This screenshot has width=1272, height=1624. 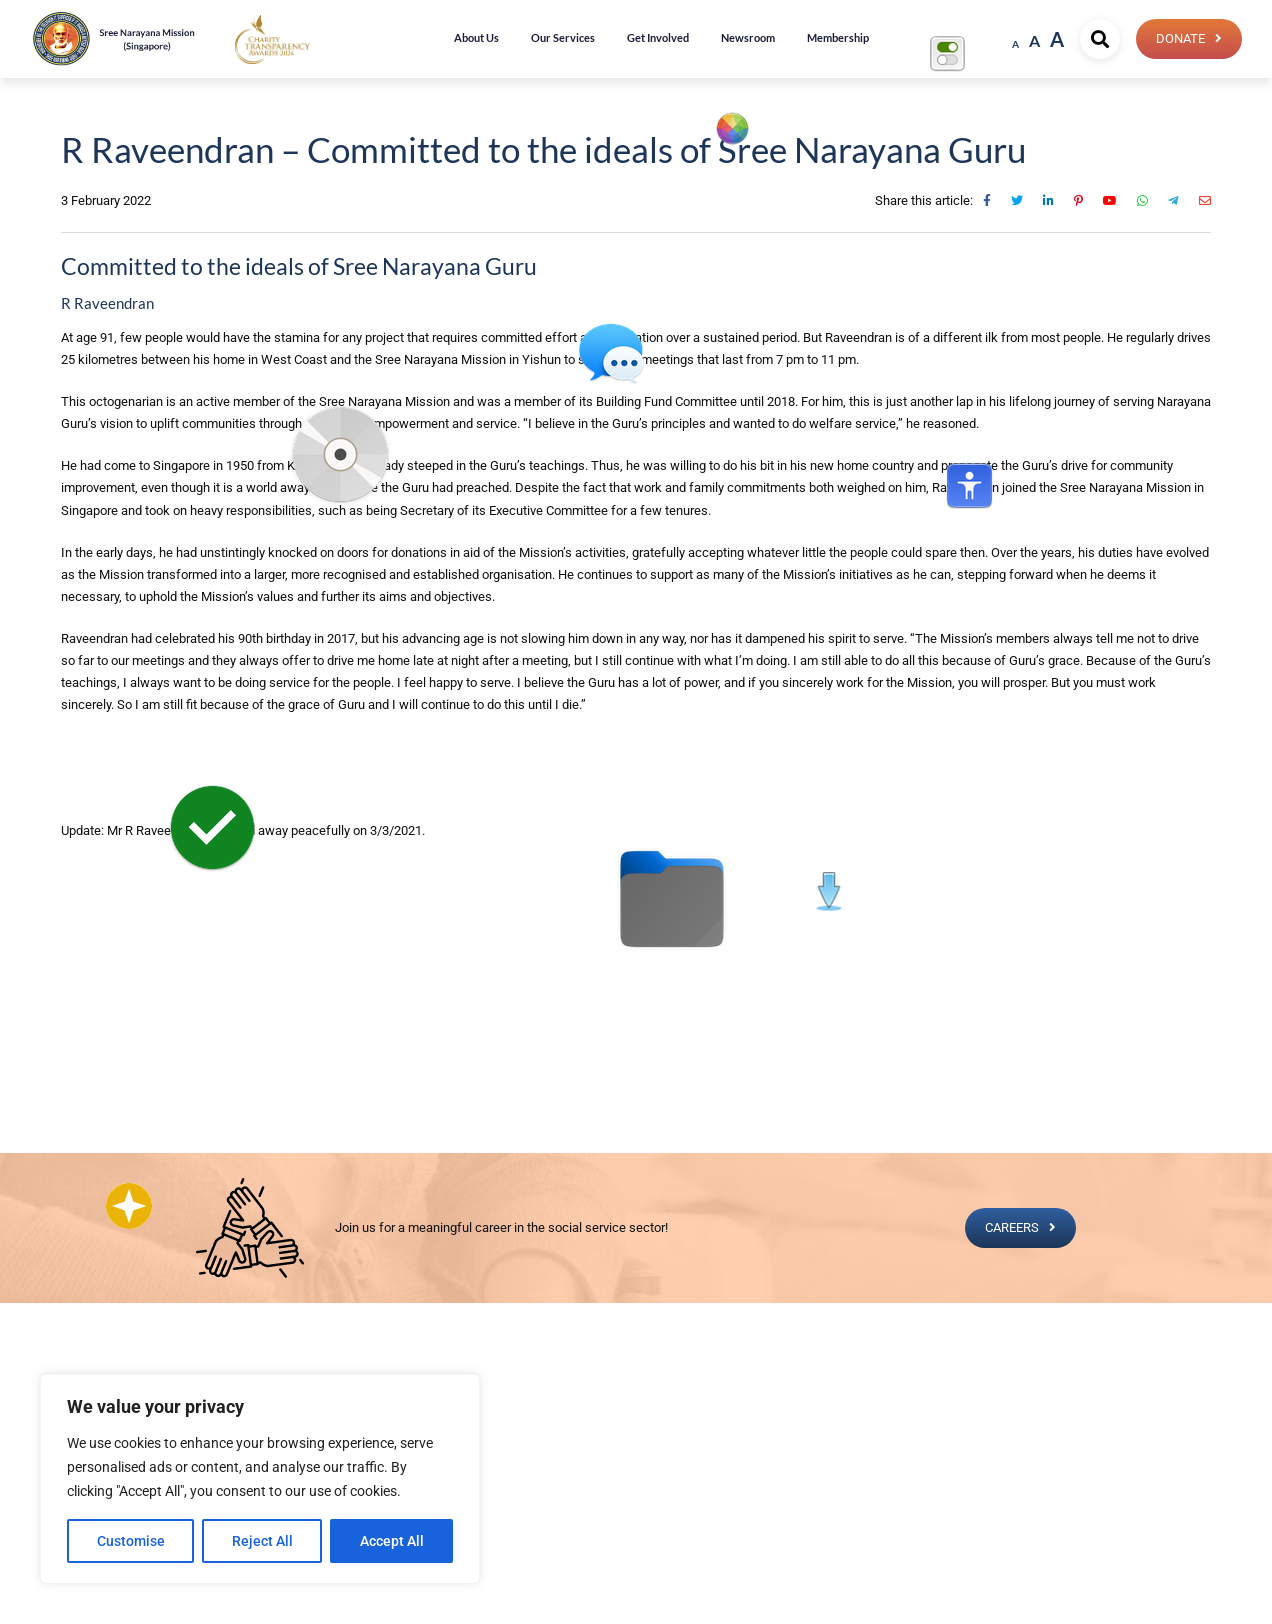 I want to click on open system tweaks or settings customization, so click(x=947, y=53).